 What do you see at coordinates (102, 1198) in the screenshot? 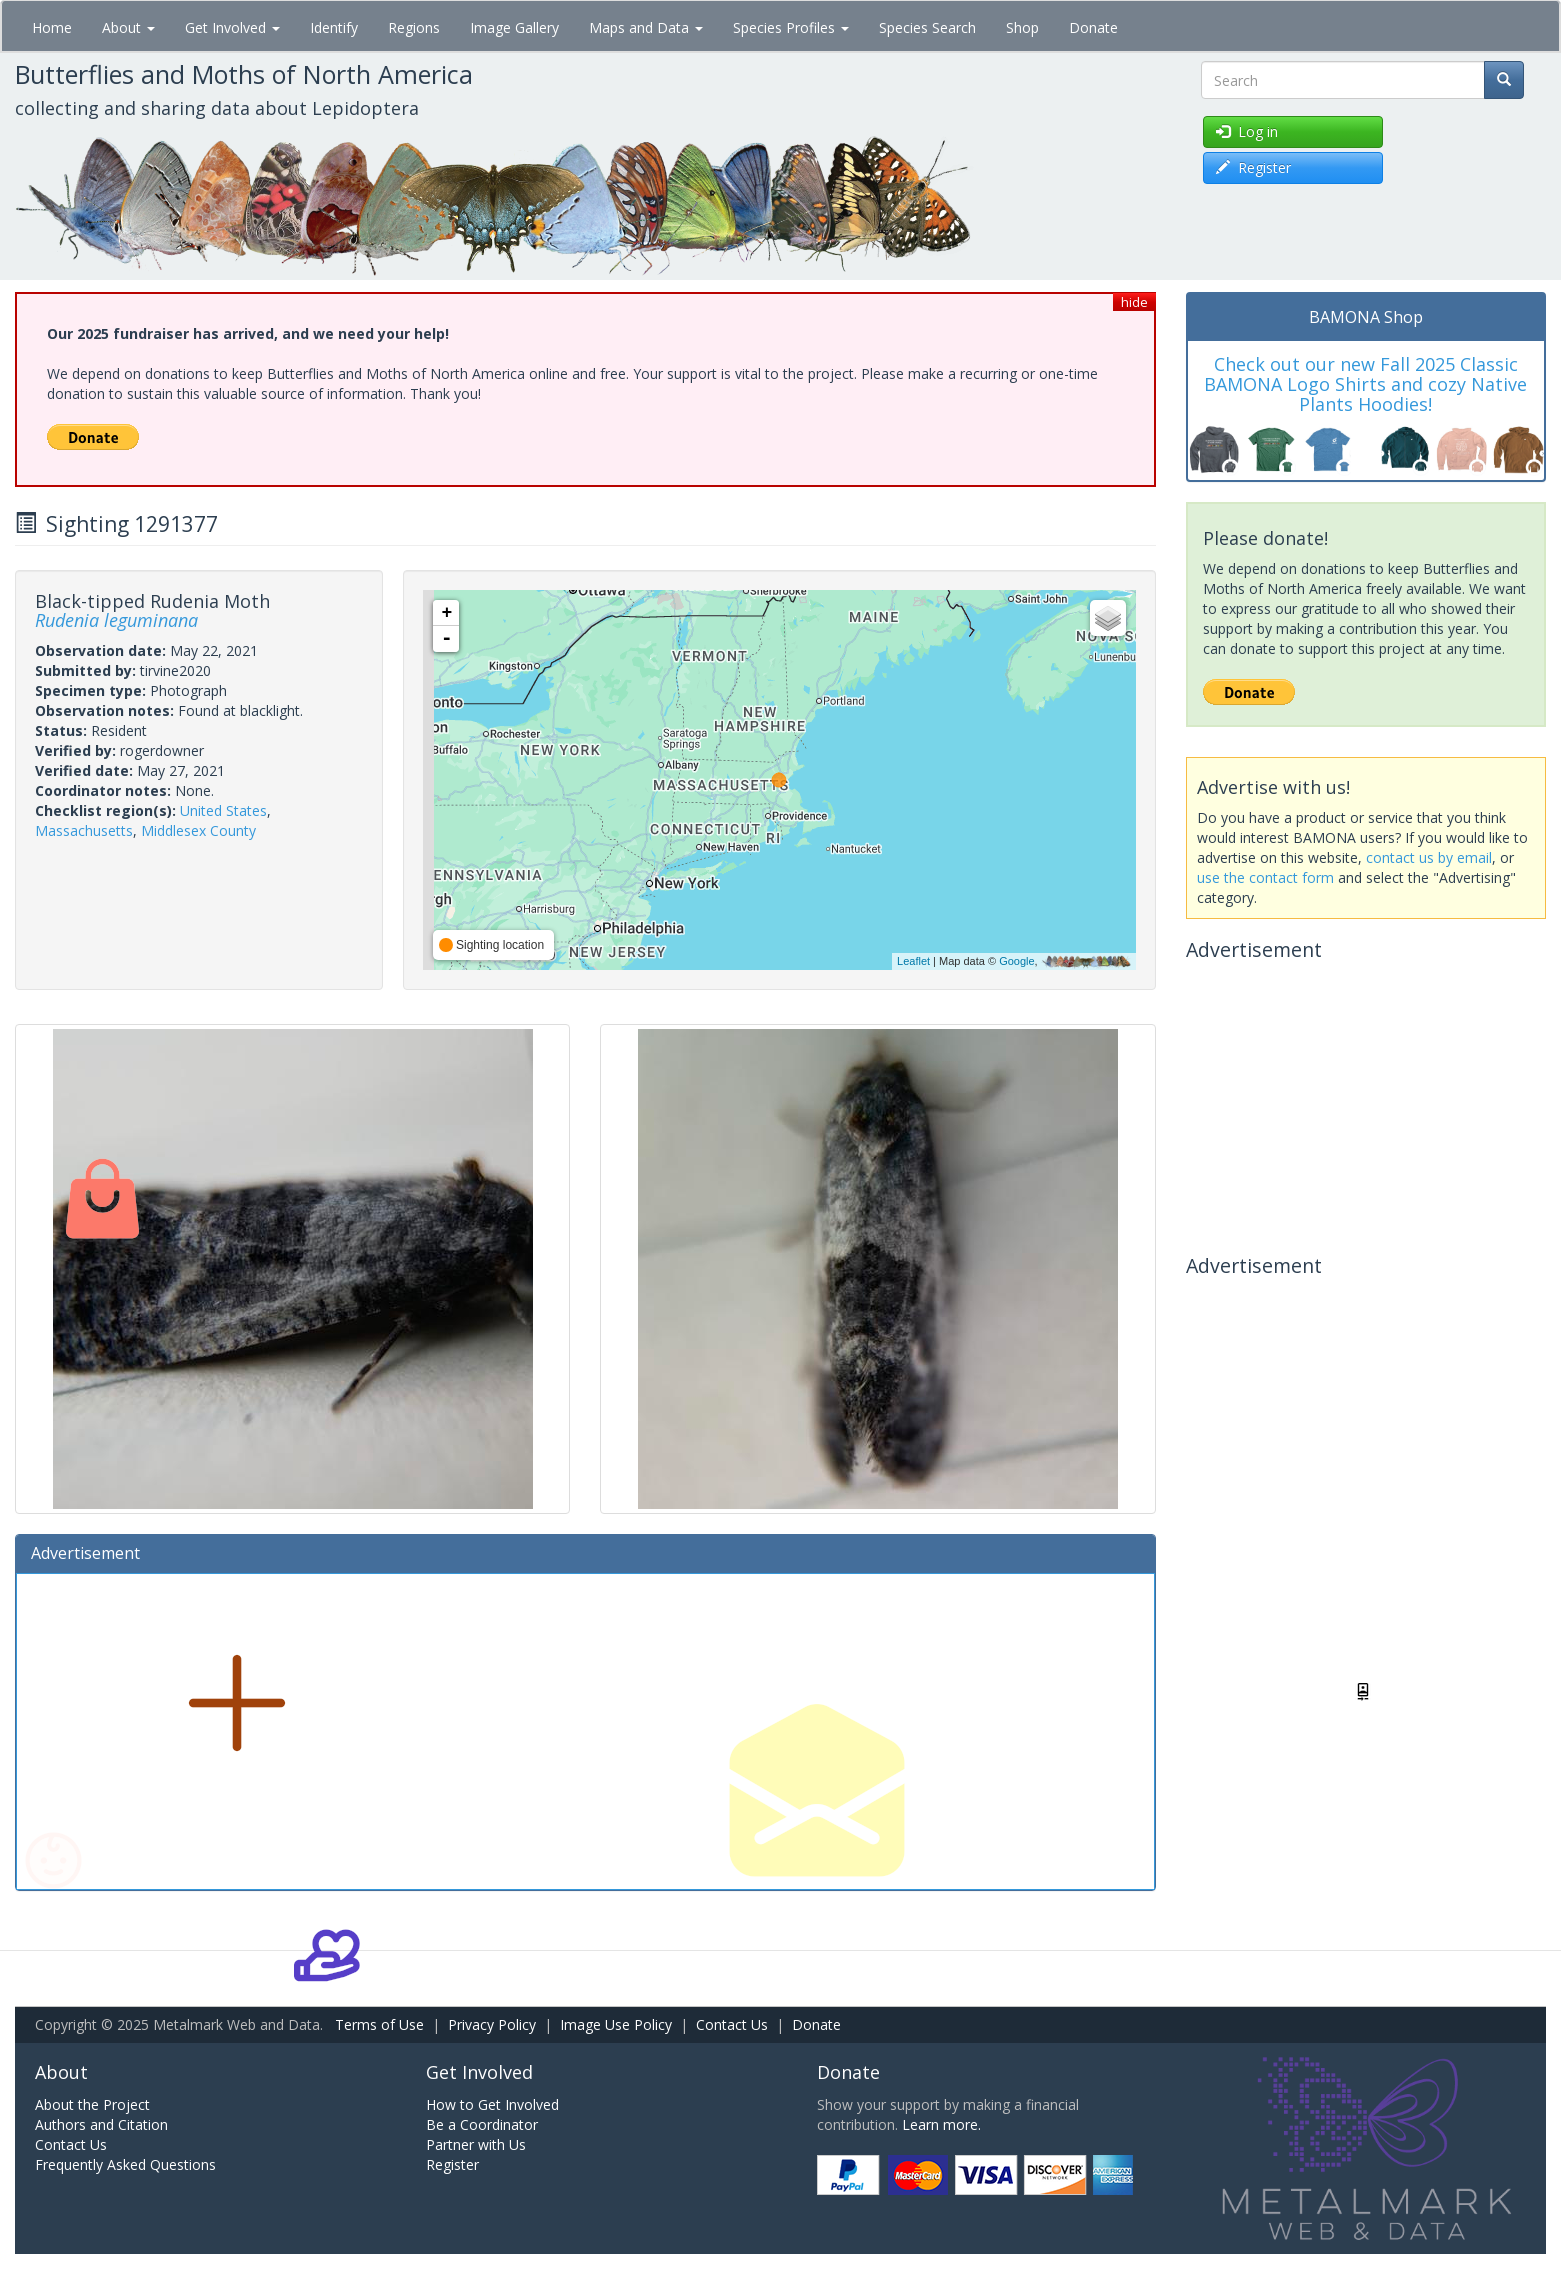
I see `view your shopping cart` at bounding box center [102, 1198].